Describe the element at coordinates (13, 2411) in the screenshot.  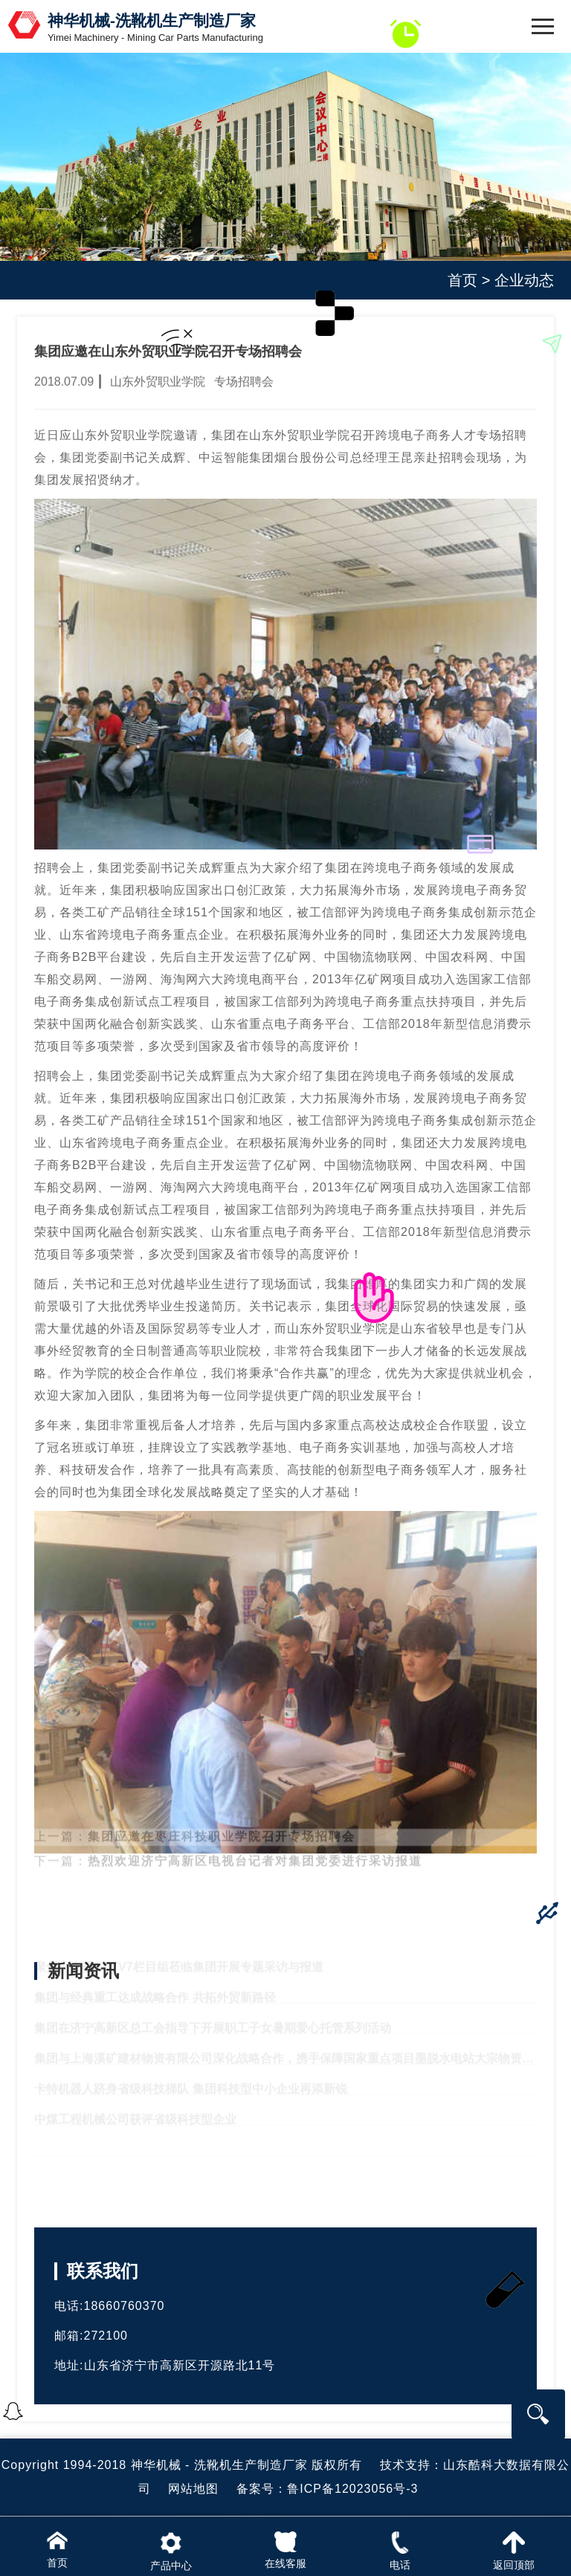
I see `open snapchat app` at that location.